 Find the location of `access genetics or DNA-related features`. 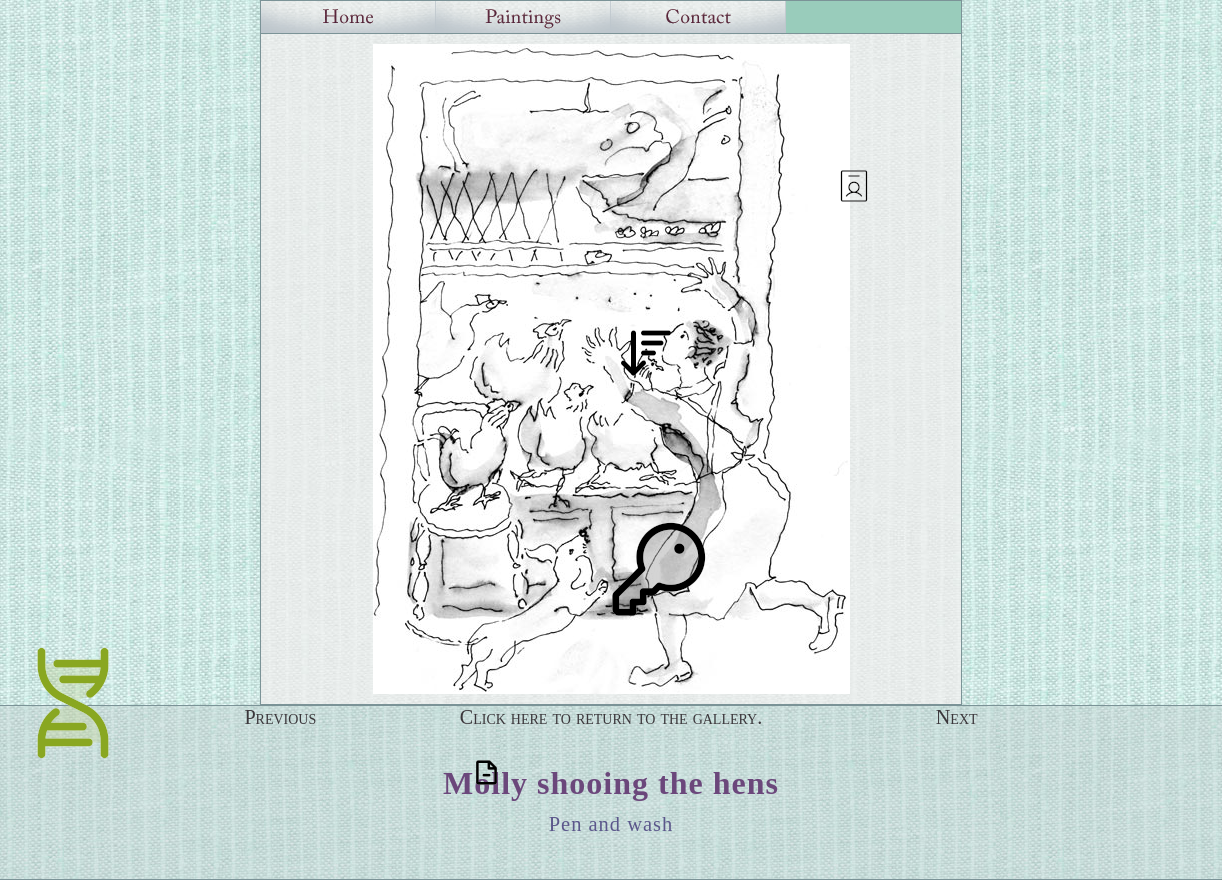

access genetics or DNA-related features is located at coordinates (73, 703).